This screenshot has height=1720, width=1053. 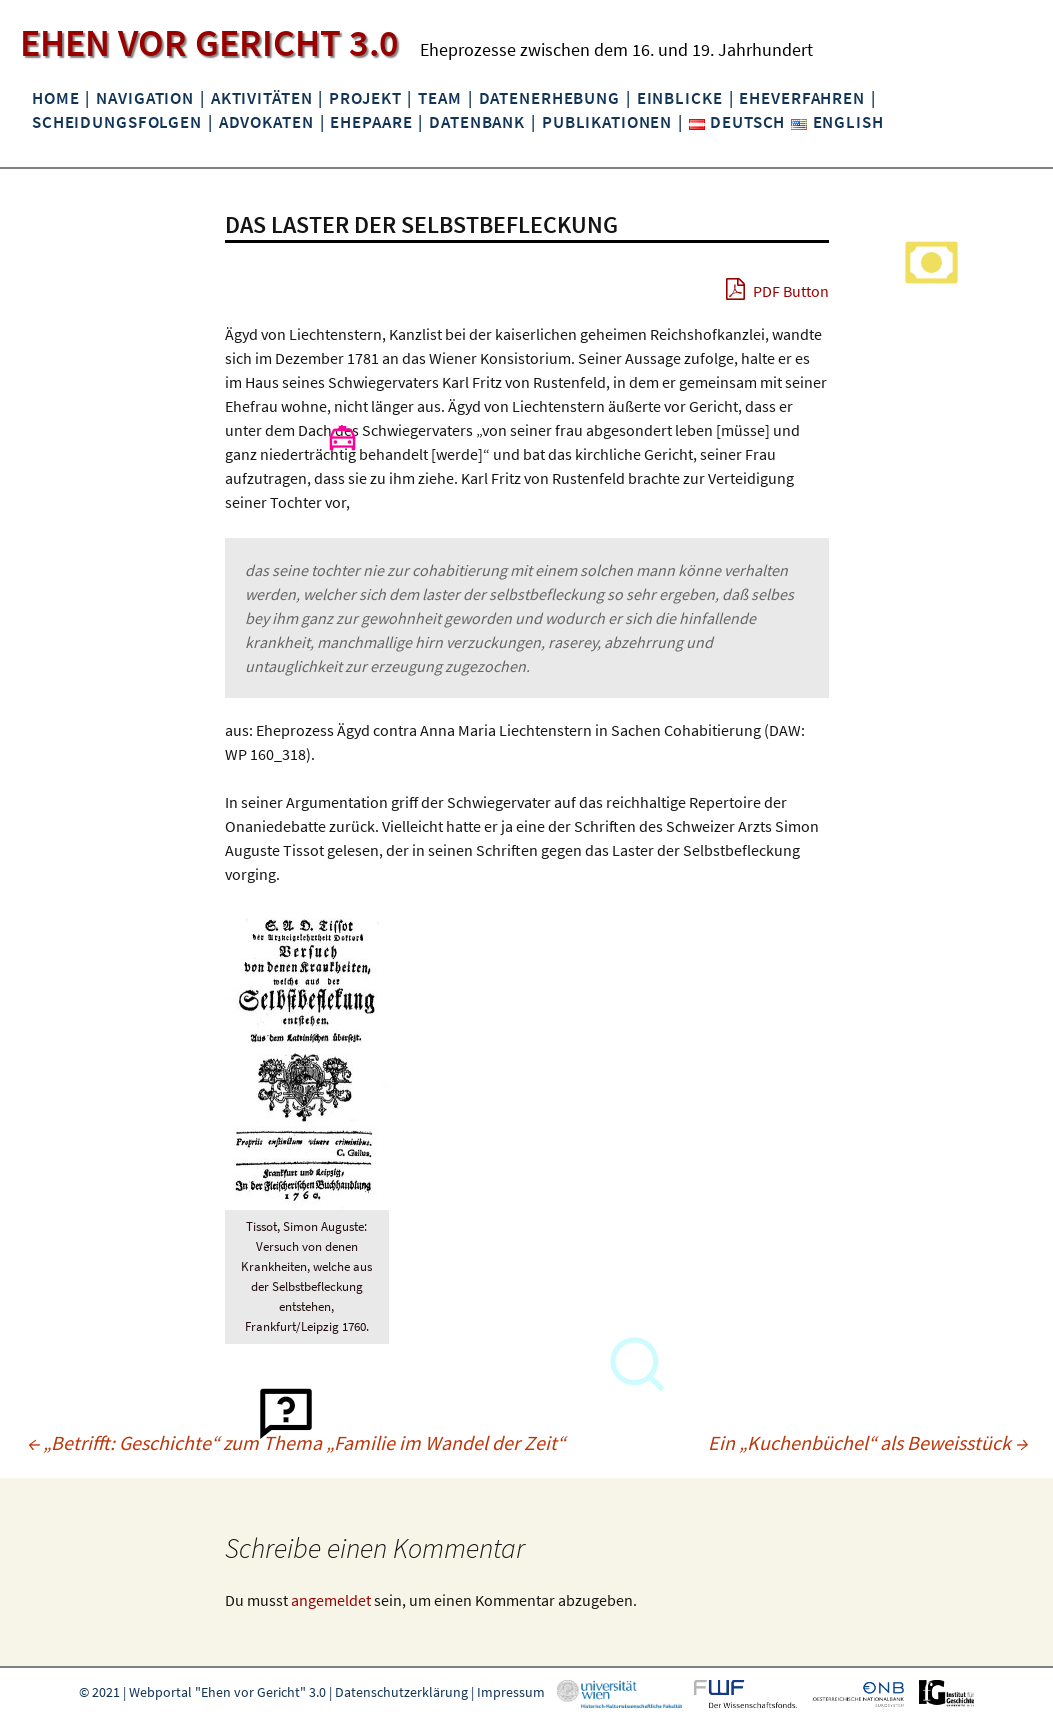 What do you see at coordinates (286, 1412) in the screenshot?
I see `open a questionnaire or survey` at bounding box center [286, 1412].